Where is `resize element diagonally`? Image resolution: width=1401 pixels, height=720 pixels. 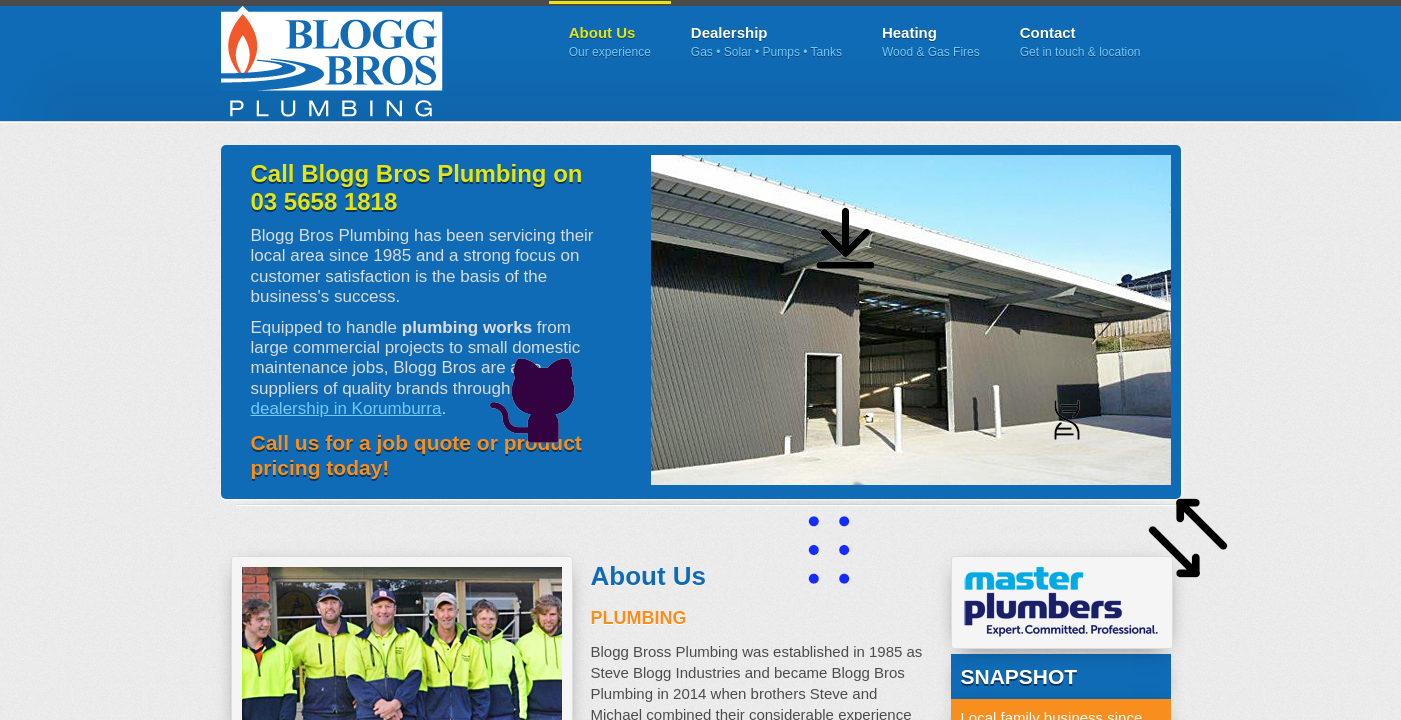 resize element diagonally is located at coordinates (1188, 538).